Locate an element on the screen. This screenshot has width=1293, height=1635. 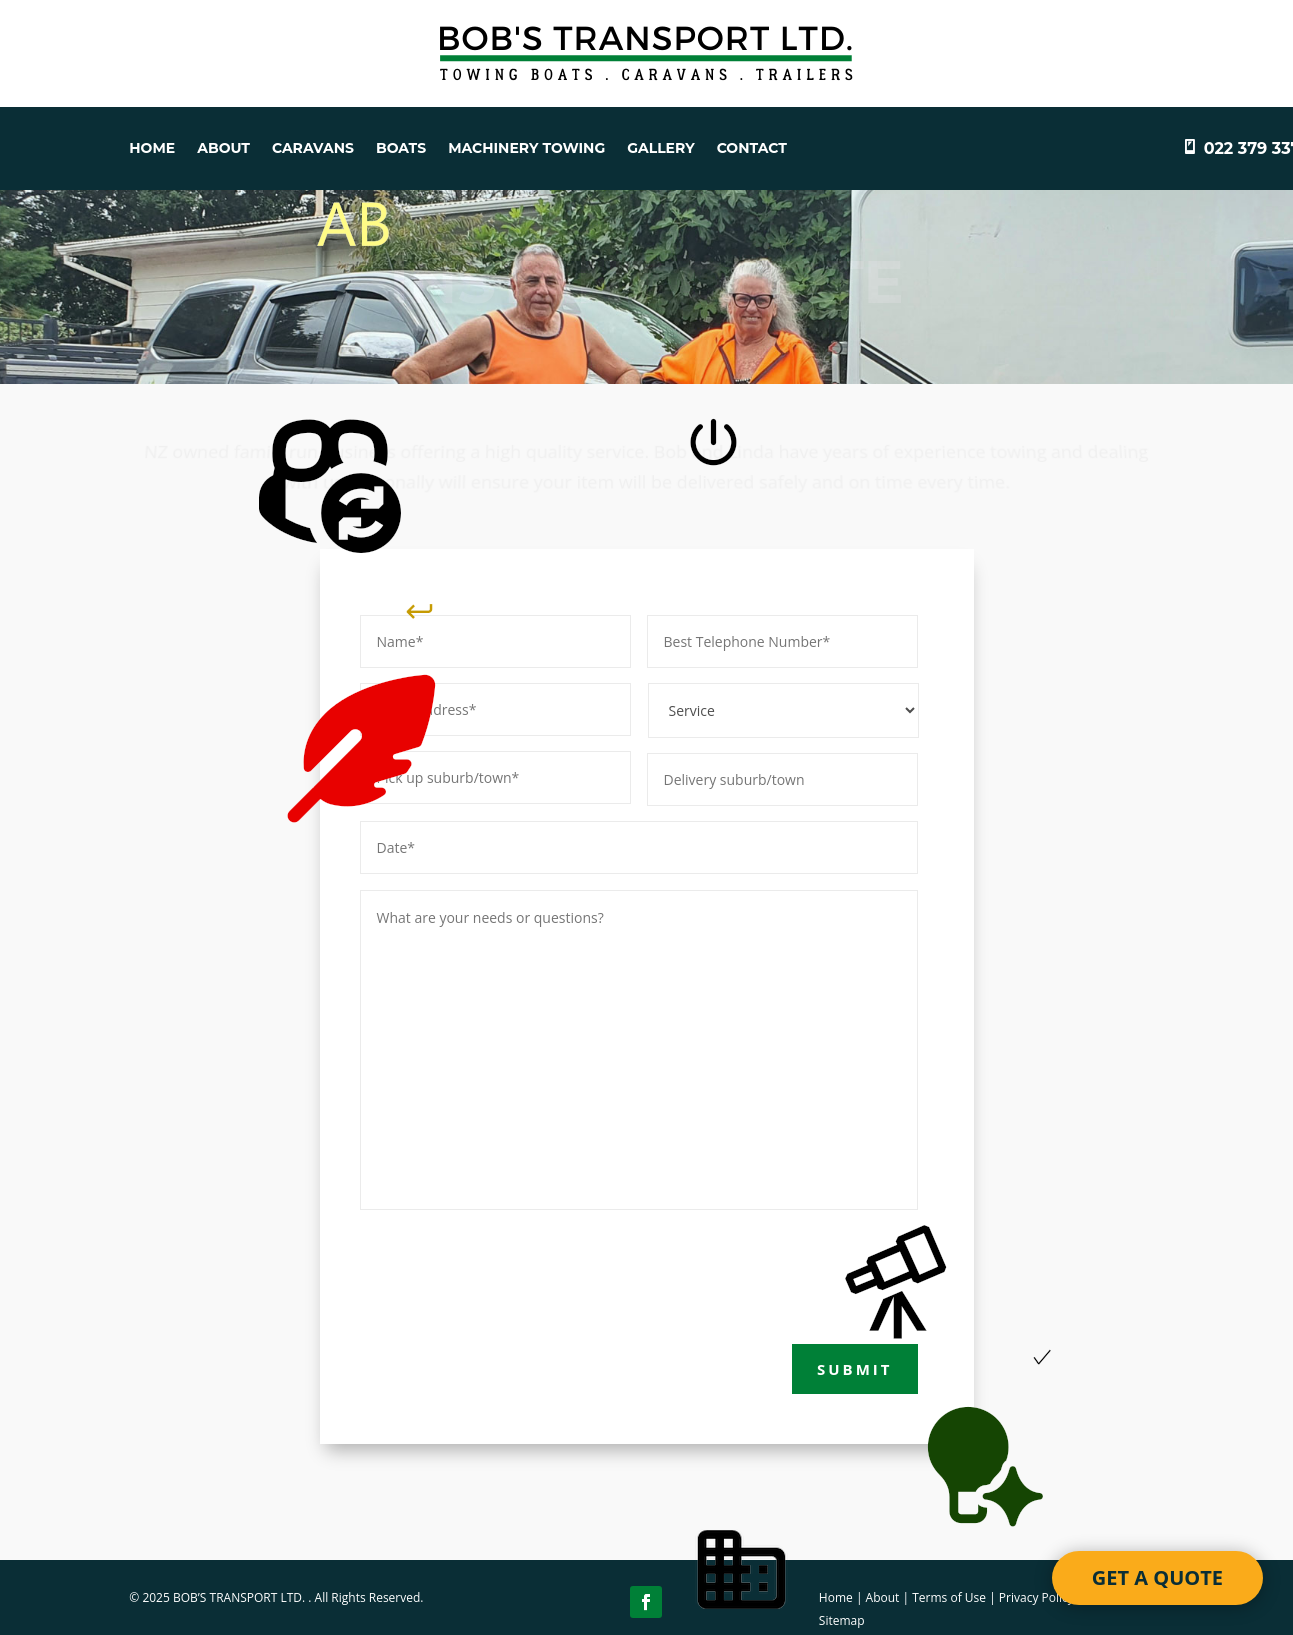
confirm or submit an action is located at coordinates (1042, 1357).